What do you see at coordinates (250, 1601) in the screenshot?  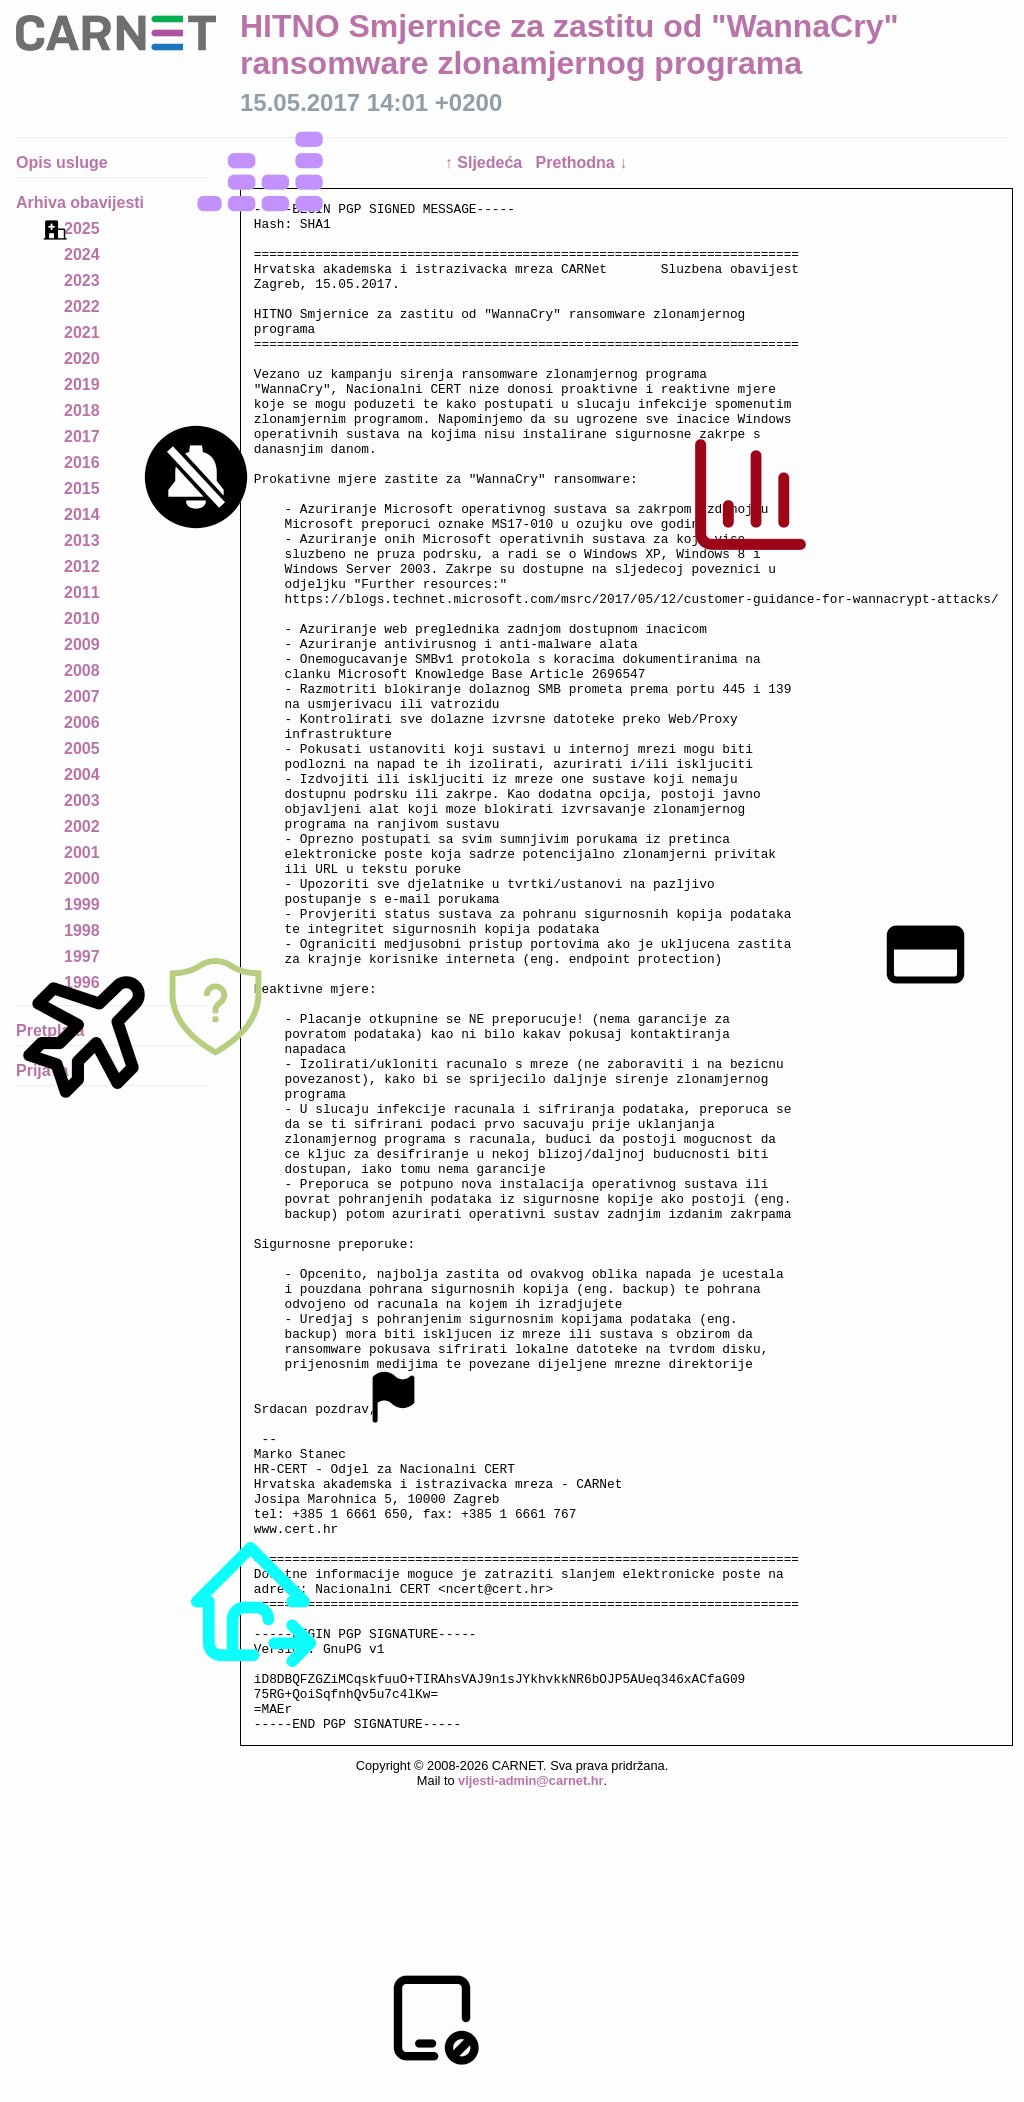 I see `move or relocate to a new home` at bounding box center [250, 1601].